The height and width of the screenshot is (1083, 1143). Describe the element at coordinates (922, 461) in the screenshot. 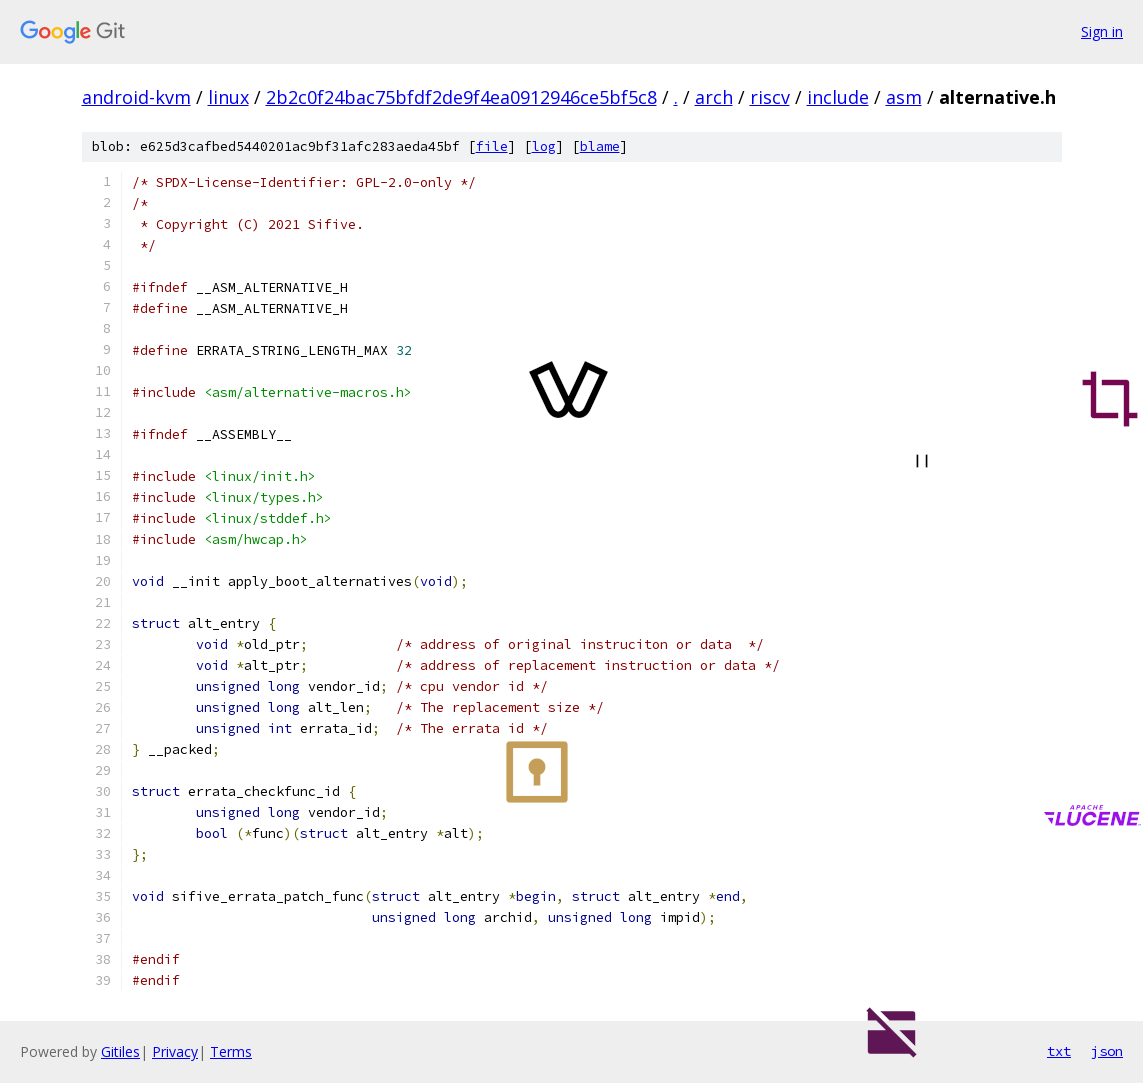

I see `pause media playback` at that location.